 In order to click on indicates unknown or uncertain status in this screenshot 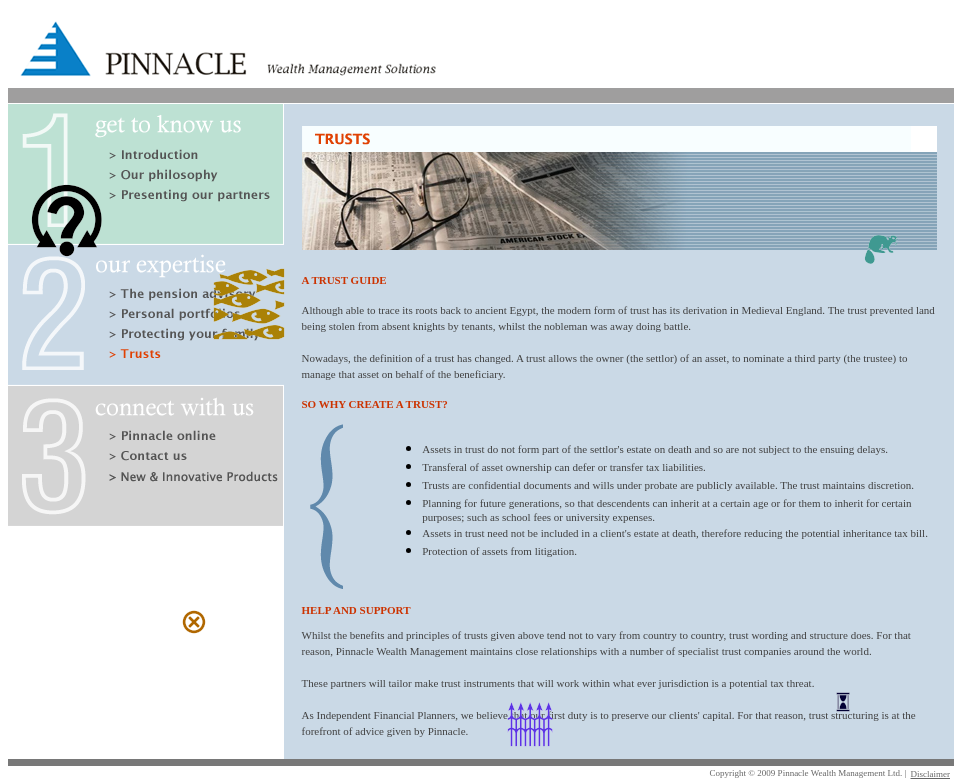, I will do `click(66, 220)`.